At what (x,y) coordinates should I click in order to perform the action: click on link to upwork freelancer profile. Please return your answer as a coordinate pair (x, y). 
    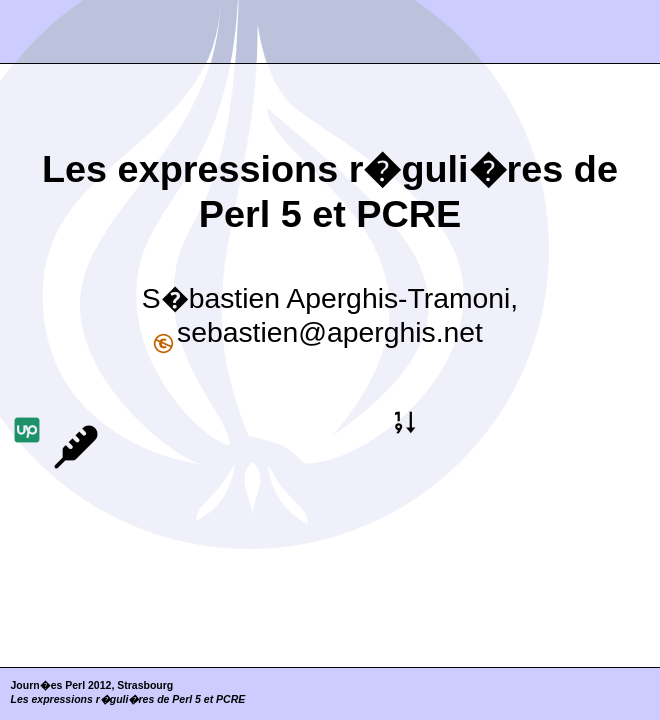
    Looking at the image, I should click on (27, 430).